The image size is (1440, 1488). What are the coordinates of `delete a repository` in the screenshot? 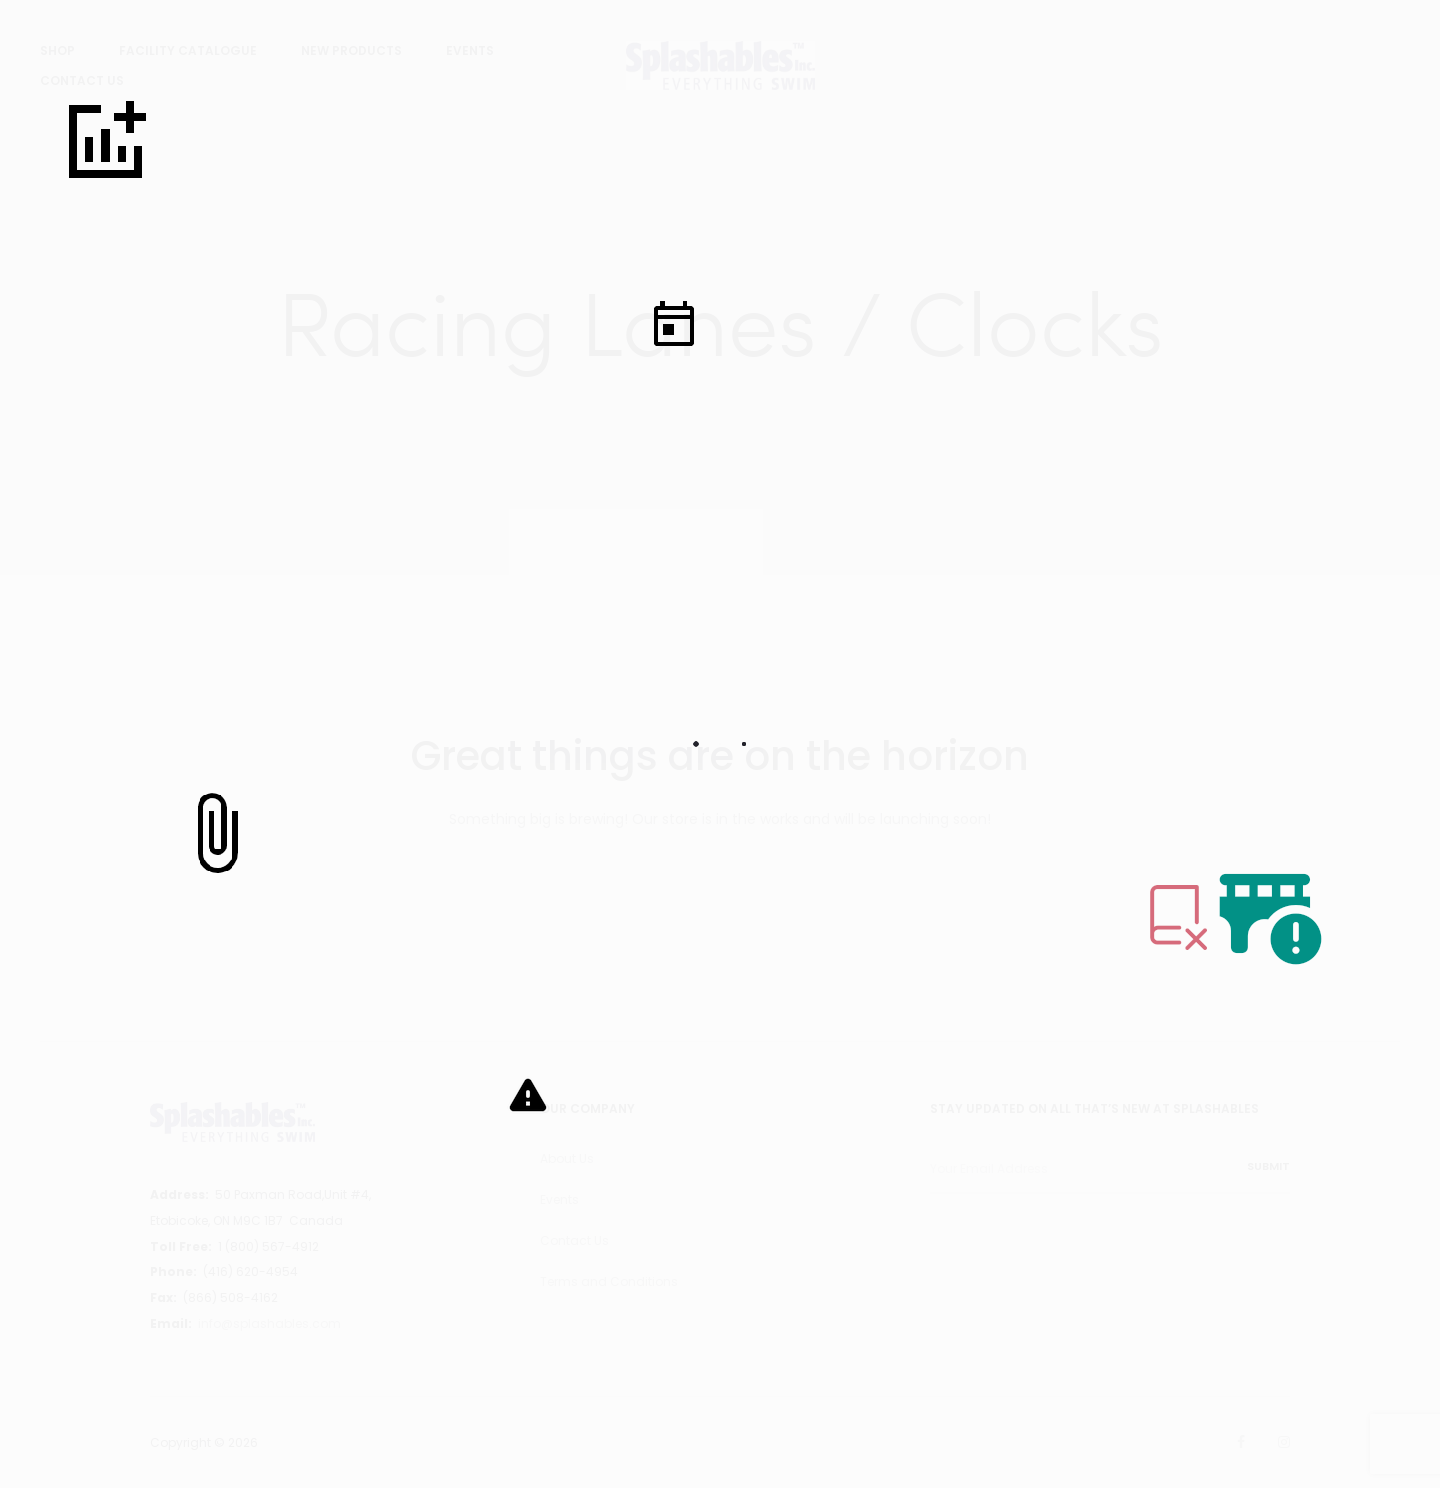 It's located at (1174, 917).